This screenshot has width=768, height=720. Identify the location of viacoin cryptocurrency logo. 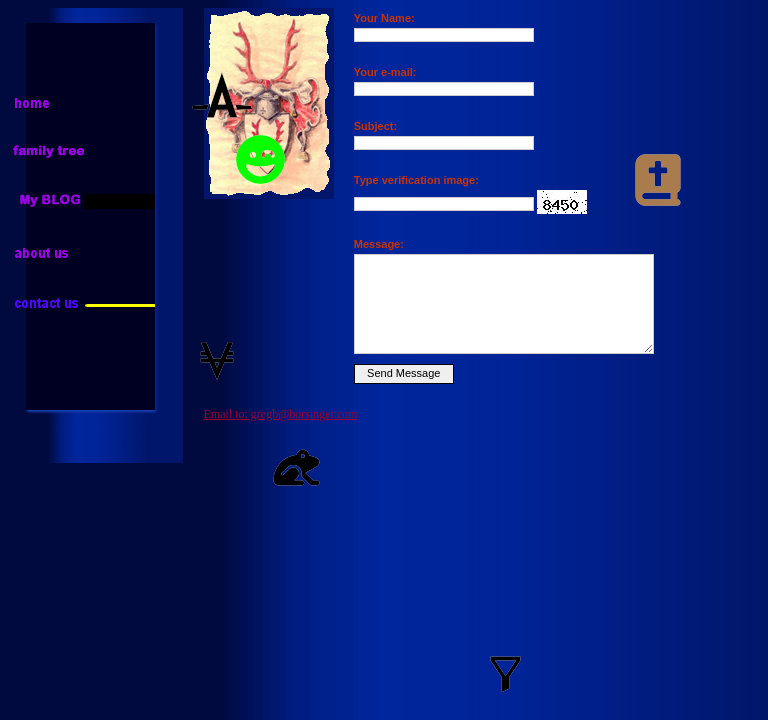
(217, 361).